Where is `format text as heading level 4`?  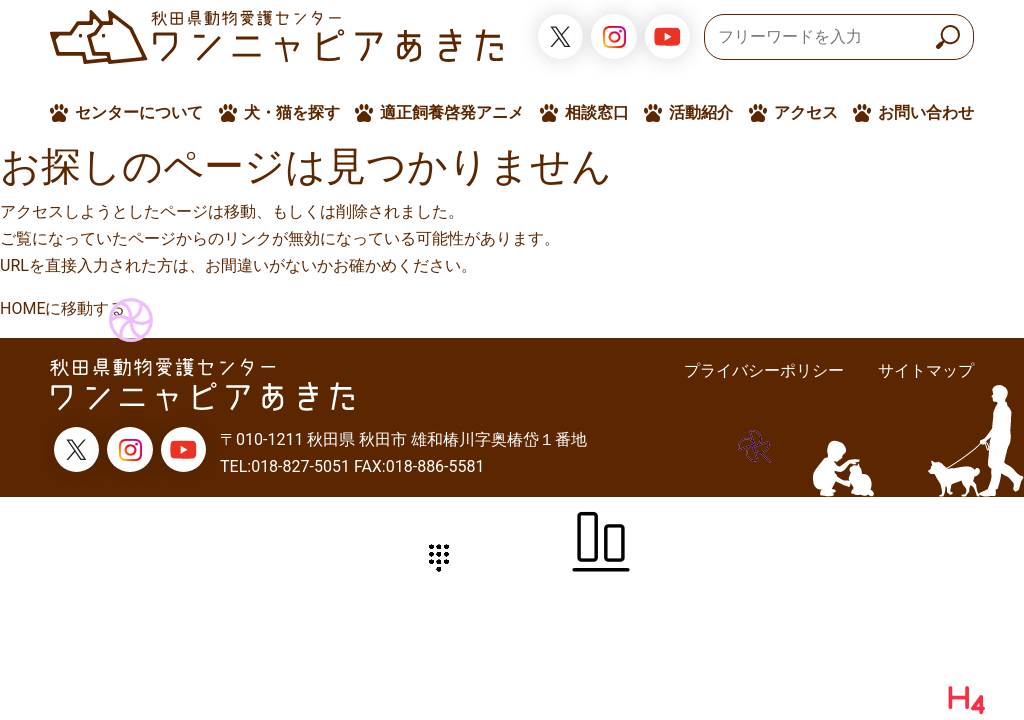
format text as heading level 4 is located at coordinates (964, 699).